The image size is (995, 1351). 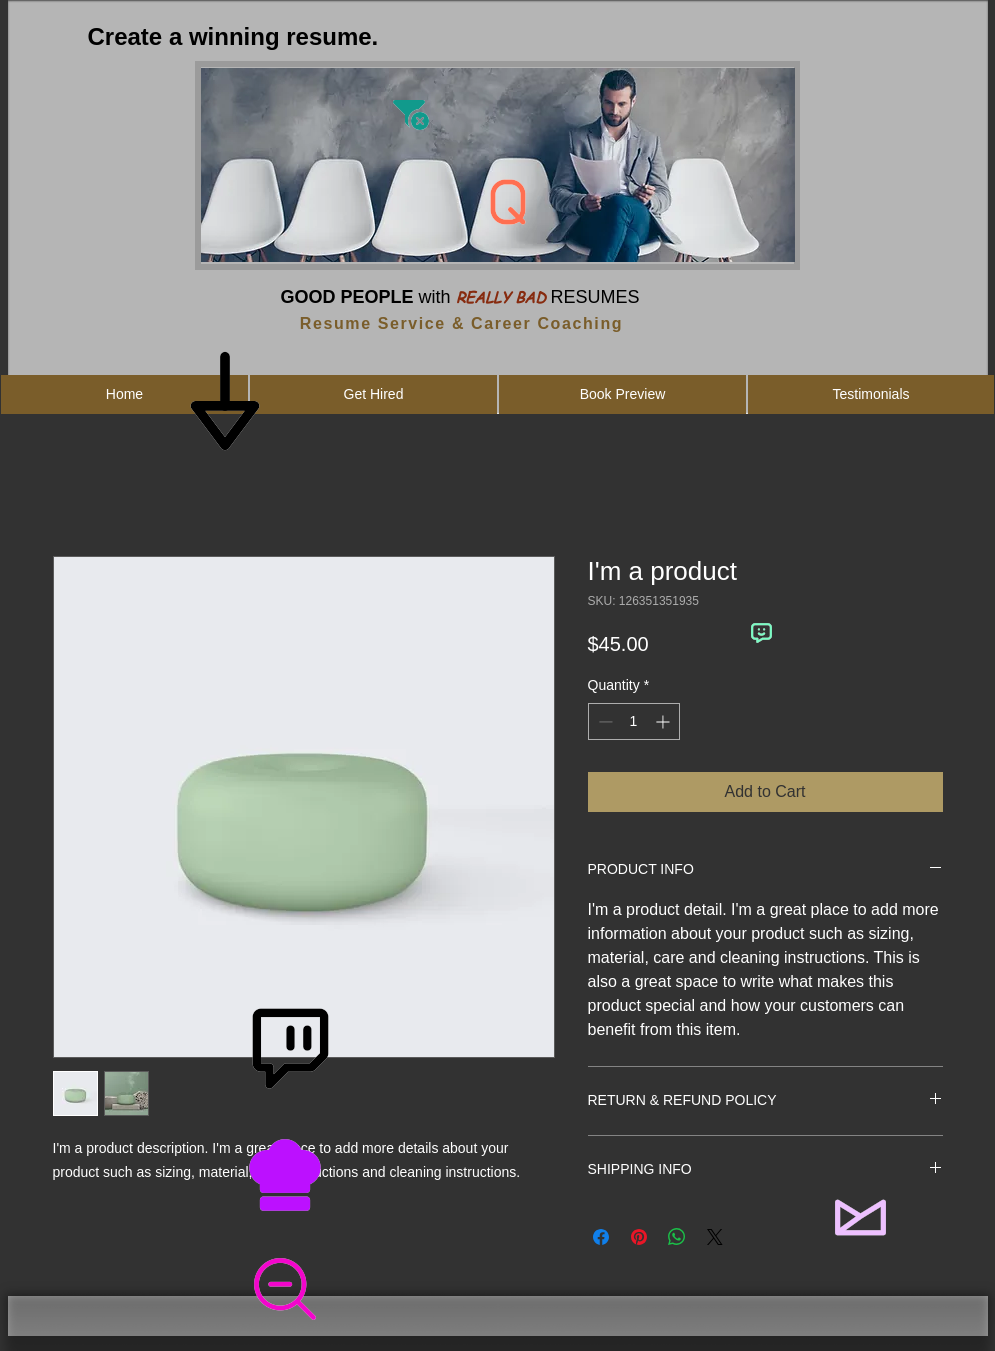 I want to click on open twitch app or website, so click(x=290, y=1046).